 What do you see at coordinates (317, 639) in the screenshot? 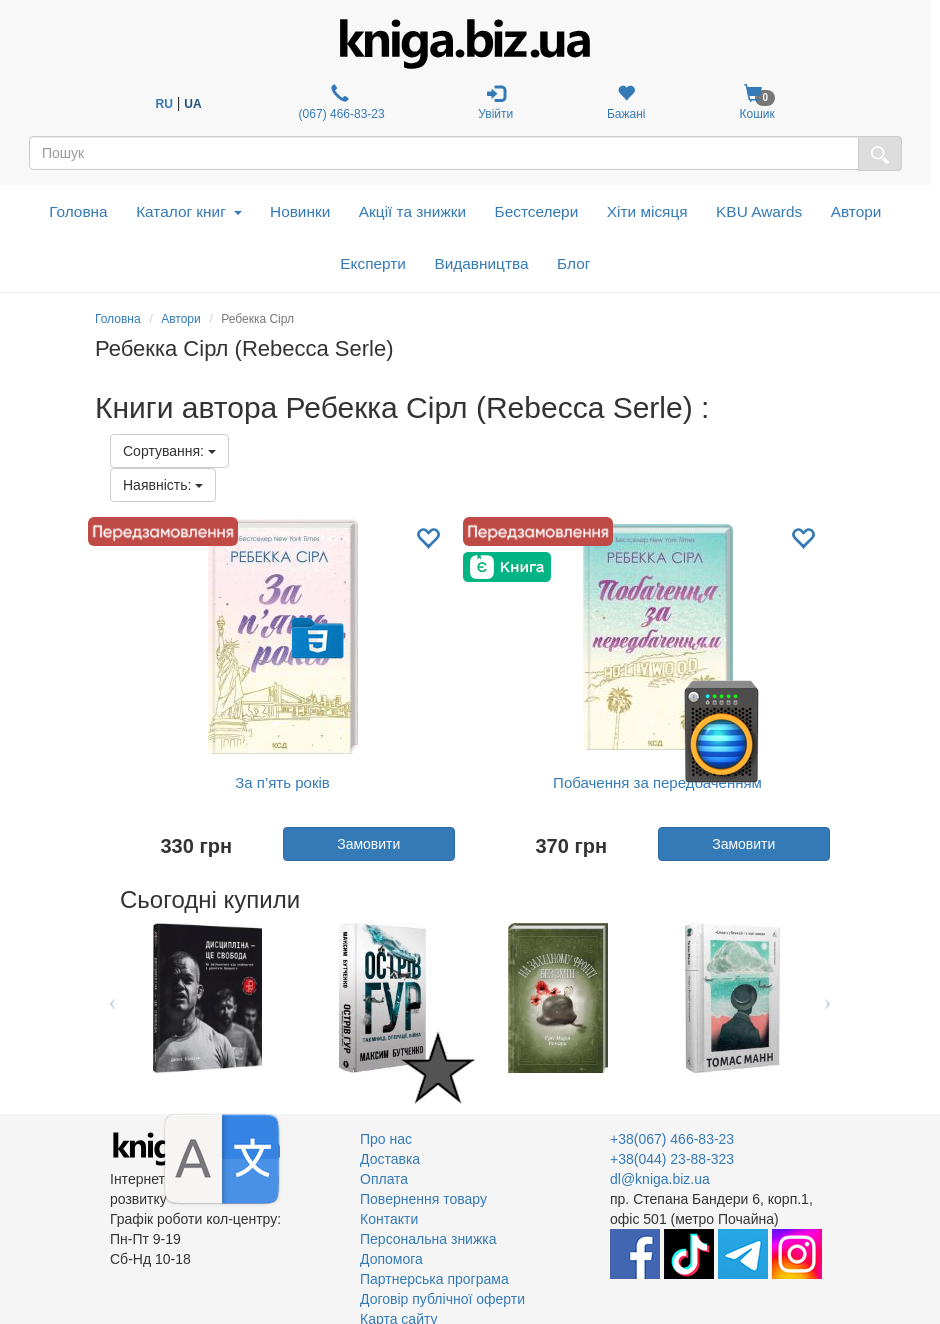
I see `open CSS files folder` at bounding box center [317, 639].